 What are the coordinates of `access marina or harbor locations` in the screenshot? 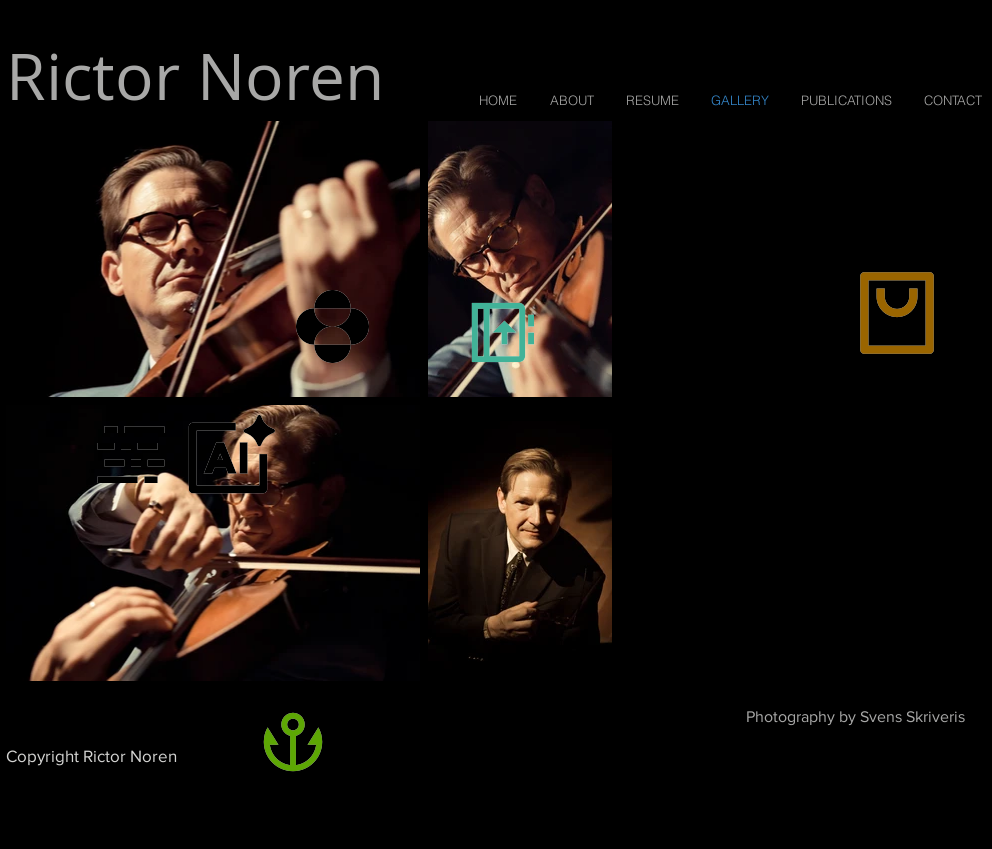 It's located at (293, 742).